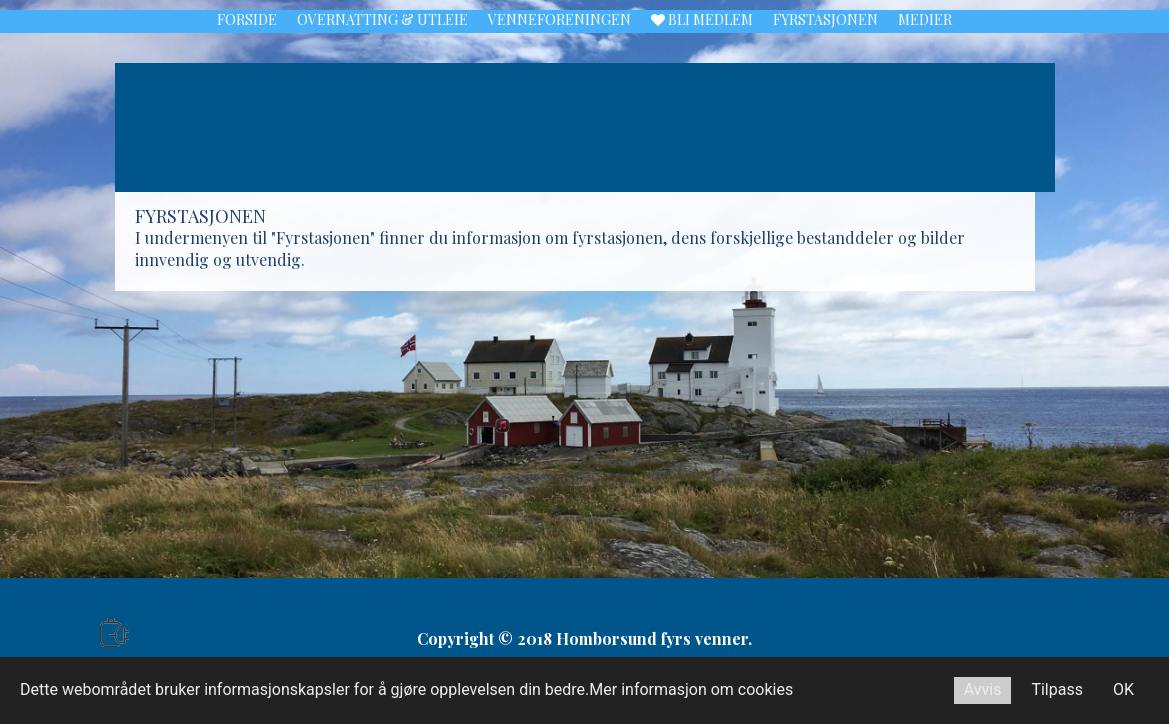 The height and width of the screenshot is (724, 1169). I want to click on open the Apple Music app, so click(502, 425).